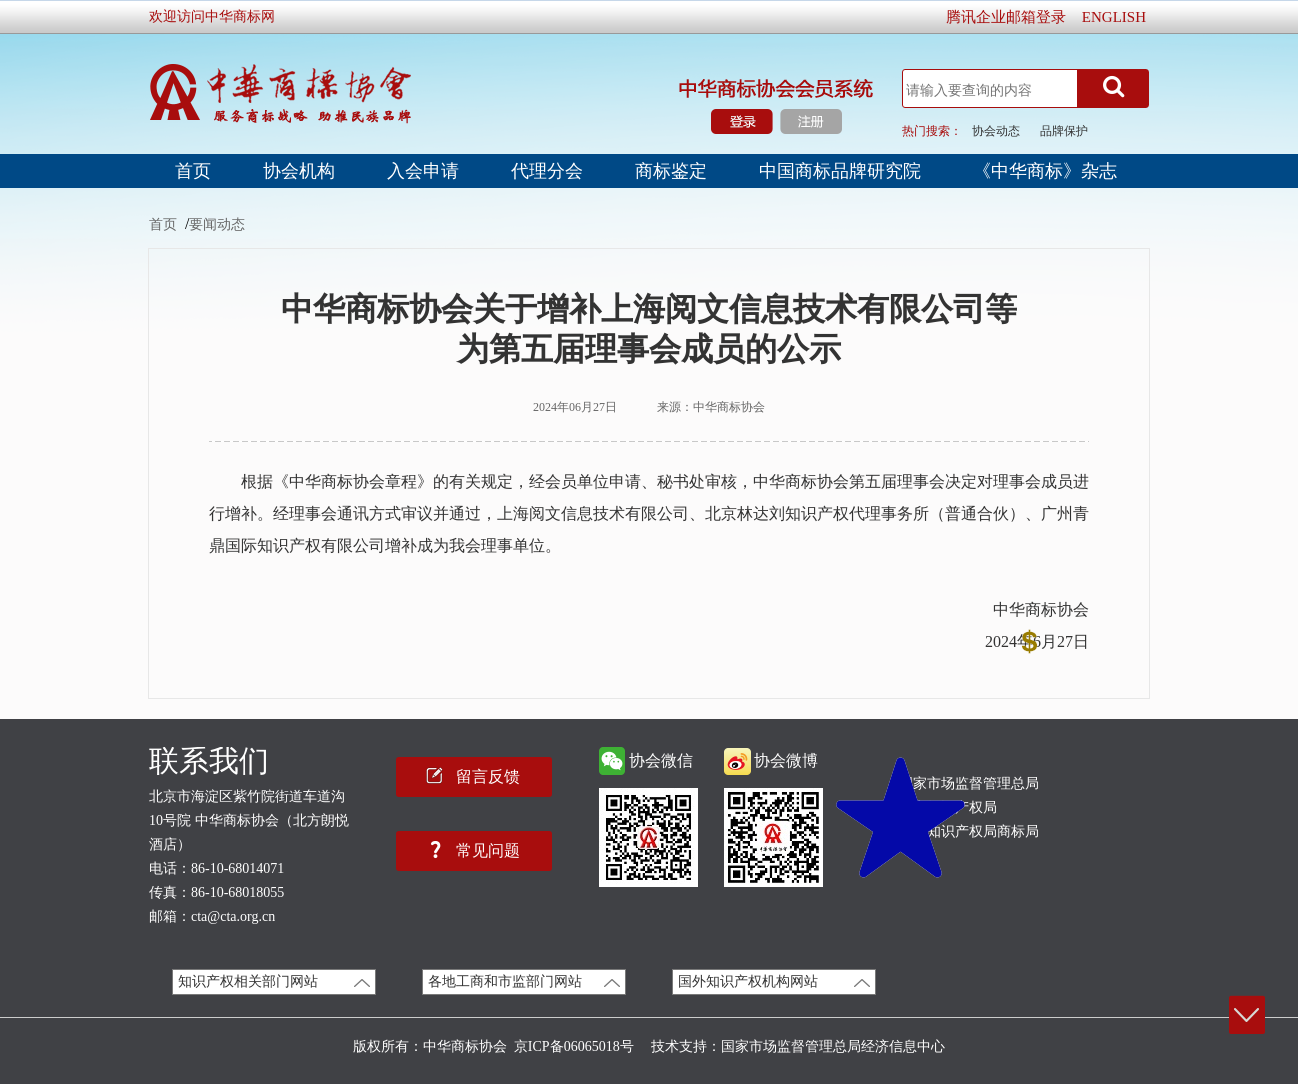 Image resolution: width=1298 pixels, height=1084 pixels. I want to click on add to favorites, so click(900, 817).